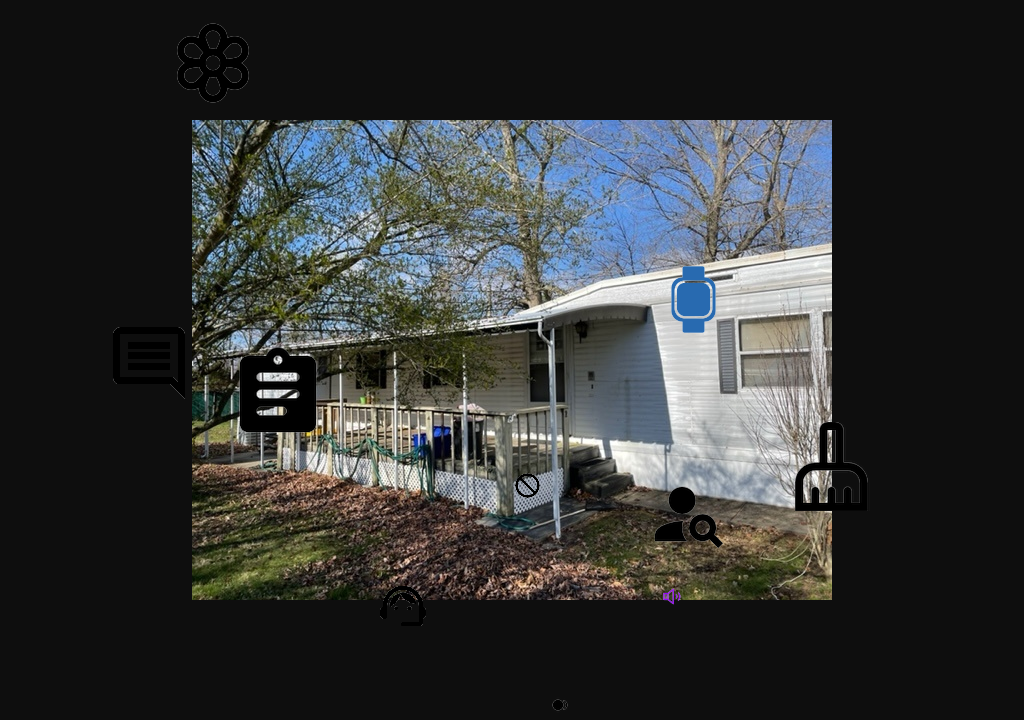  What do you see at coordinates (527, 485) in the screenshot?
I see `enable do not disturb mode` at bounding box center [527, 485].